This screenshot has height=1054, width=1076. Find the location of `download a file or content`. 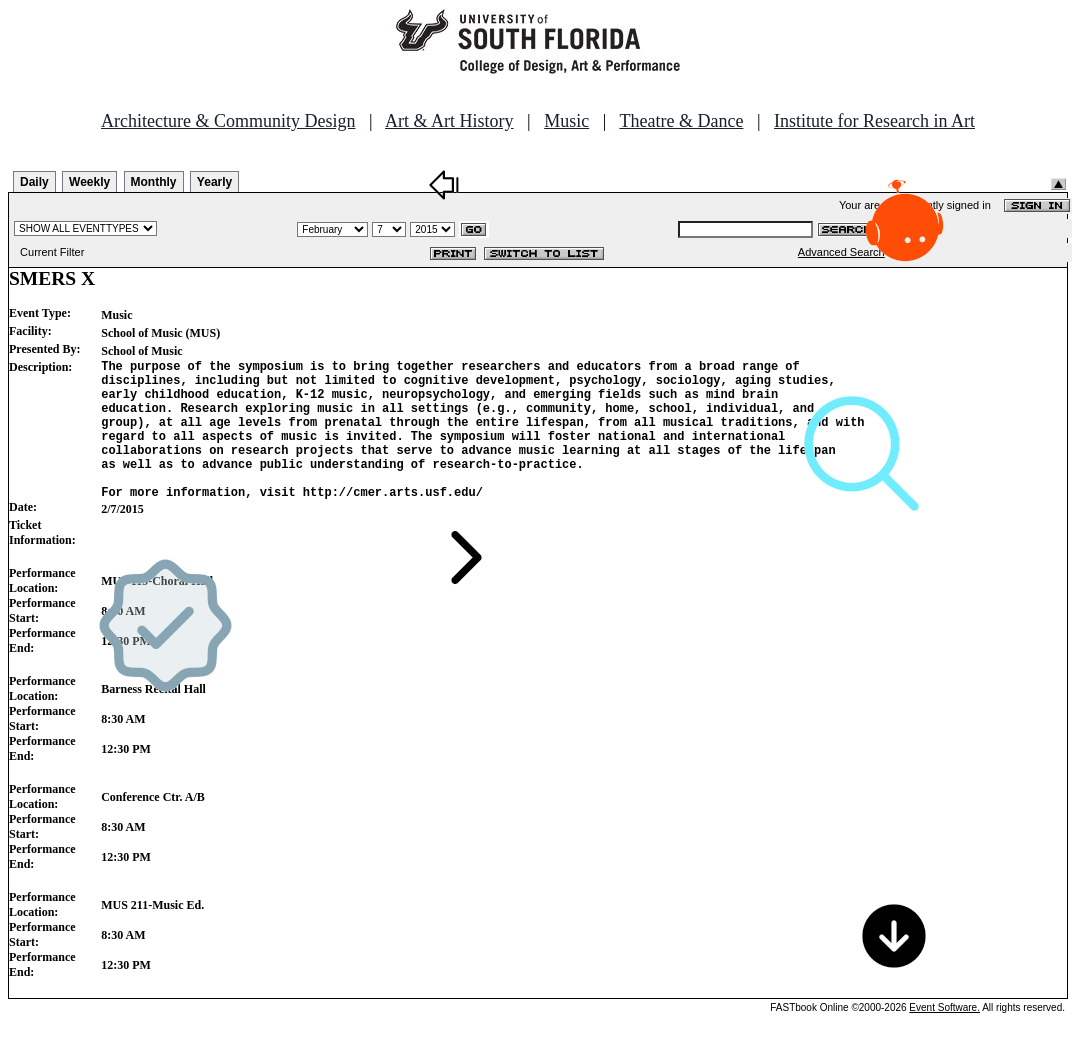

download a file or content is located at coordinates (894, 936).